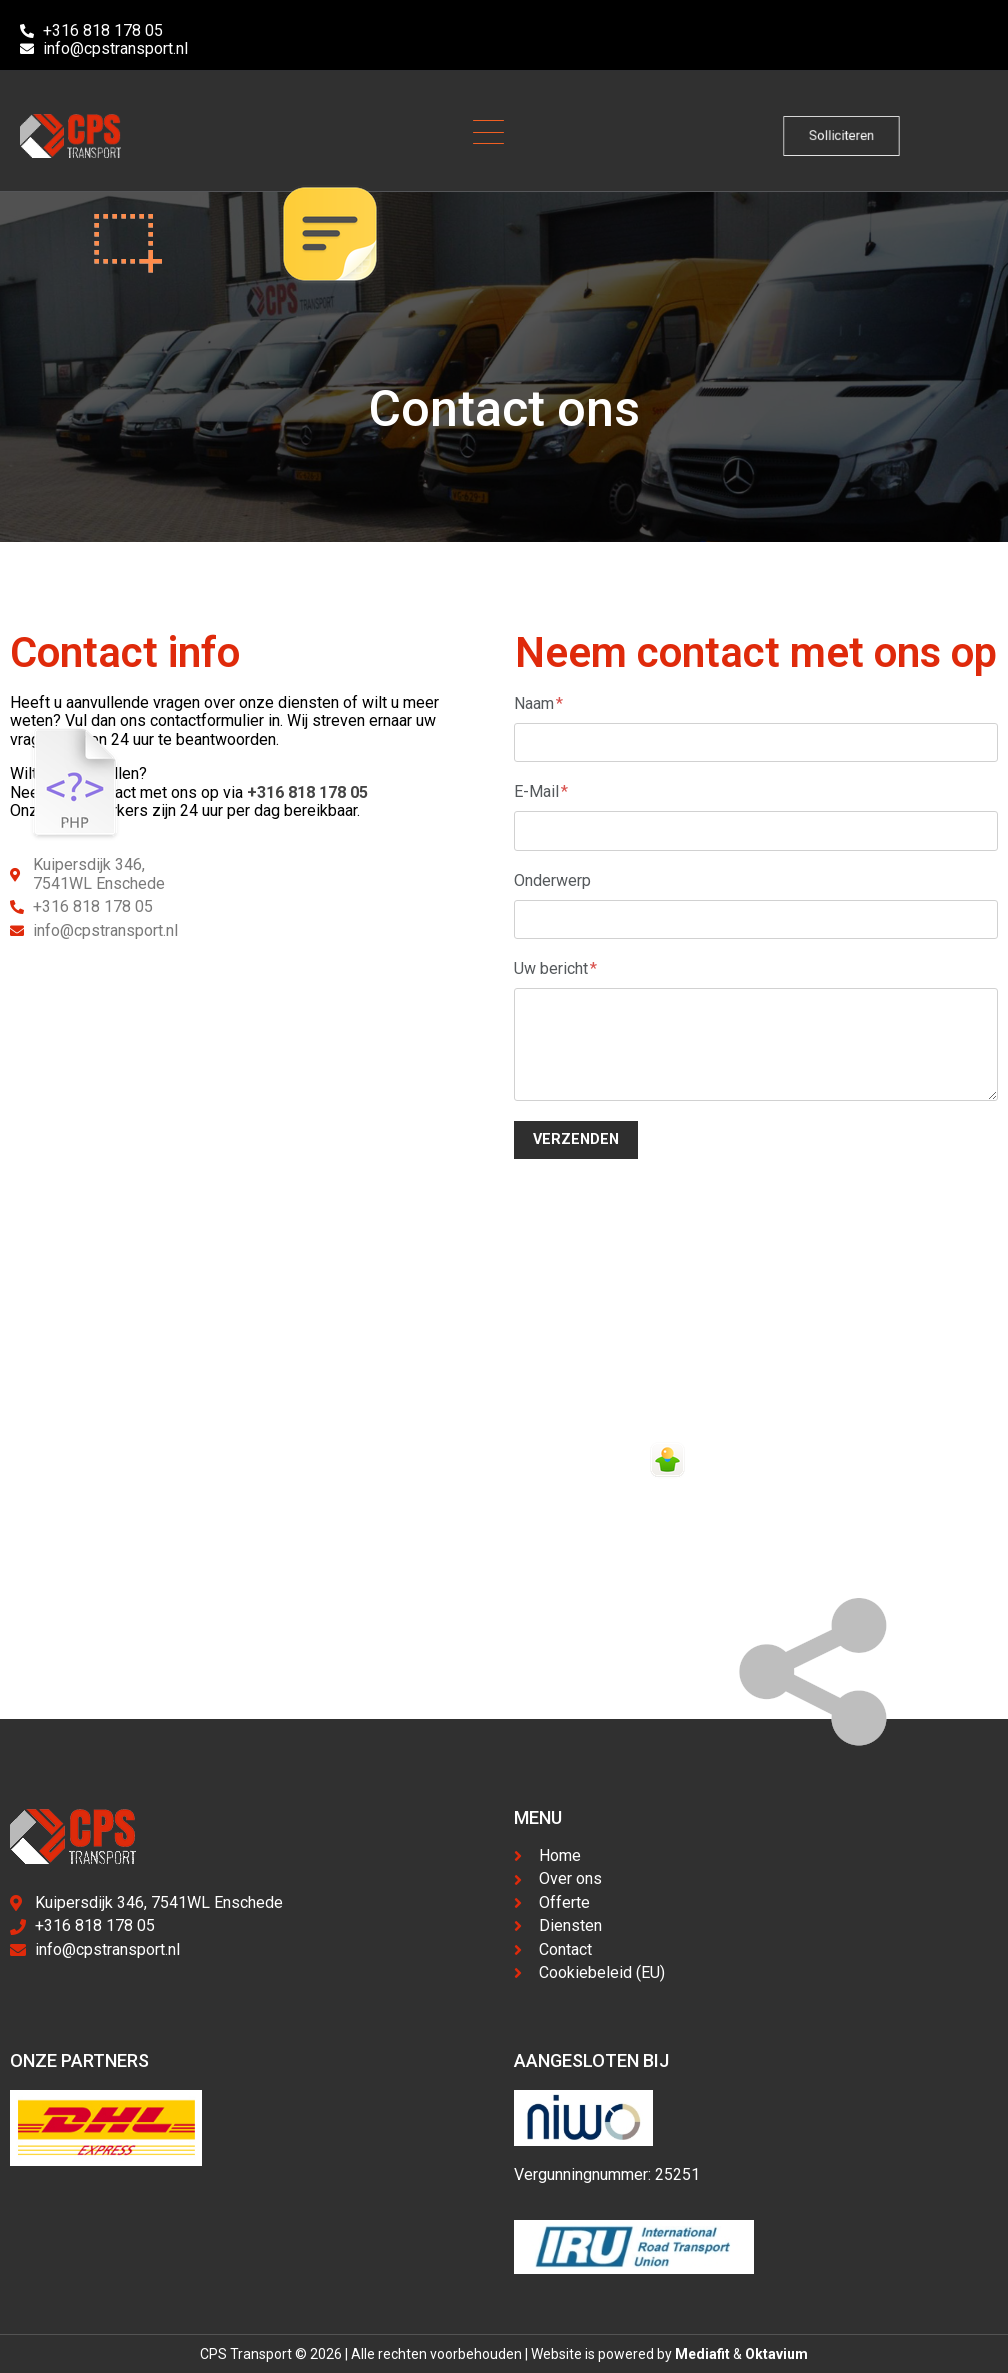 Image resolution: width=1008 pixels, height=2373 pixels. What do you see at coordinates (330, 234) in the screenshot?
I see `open the stickies app for quick notes` at bounding box center [330, 234].